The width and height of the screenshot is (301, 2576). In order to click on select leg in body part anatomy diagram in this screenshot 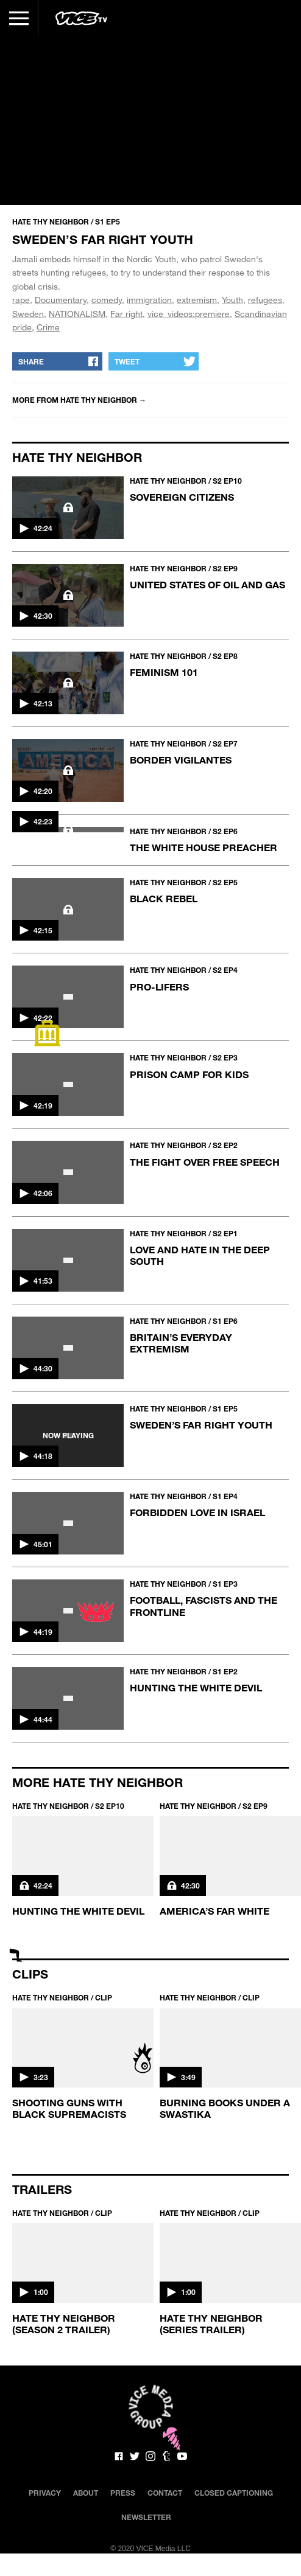, I will do `click(16, 1955)`.